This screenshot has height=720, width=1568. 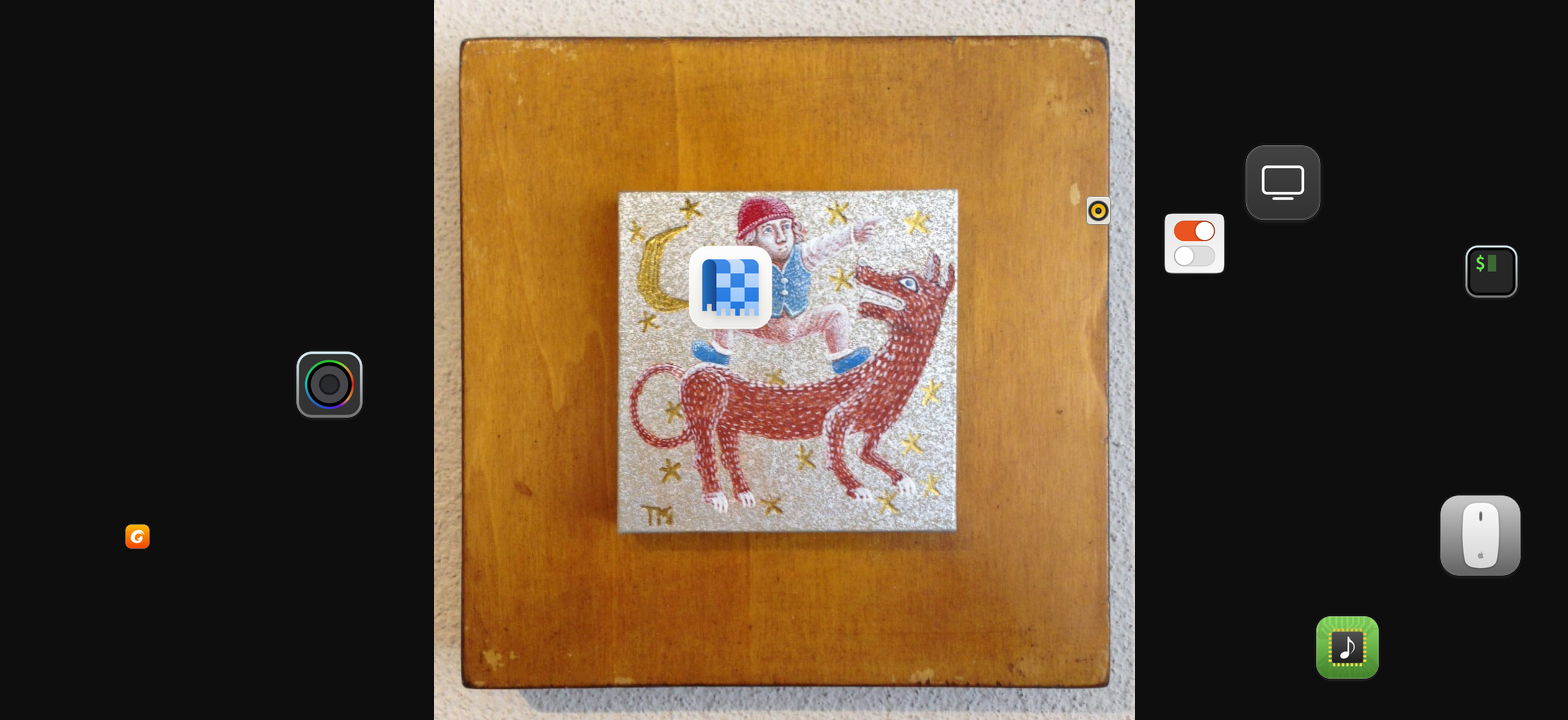 I want to click on open display preferences, so click(x=1283, y=184).